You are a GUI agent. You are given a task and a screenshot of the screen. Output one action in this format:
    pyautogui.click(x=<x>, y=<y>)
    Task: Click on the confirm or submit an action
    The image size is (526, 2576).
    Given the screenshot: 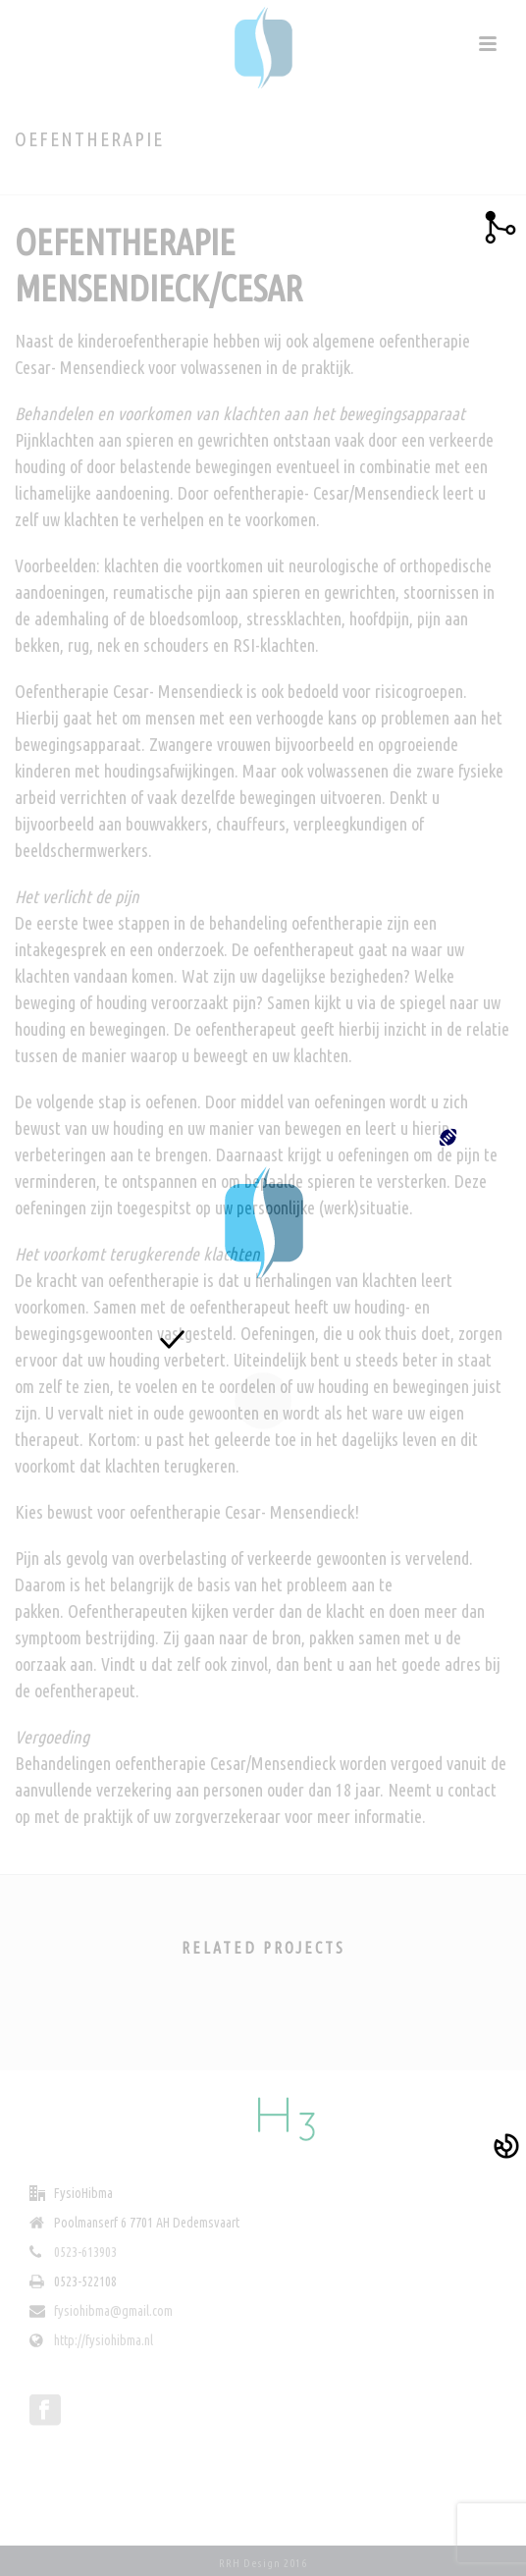 What is the action you would take?
    pyautogui.click(x=172, y=1339)
    